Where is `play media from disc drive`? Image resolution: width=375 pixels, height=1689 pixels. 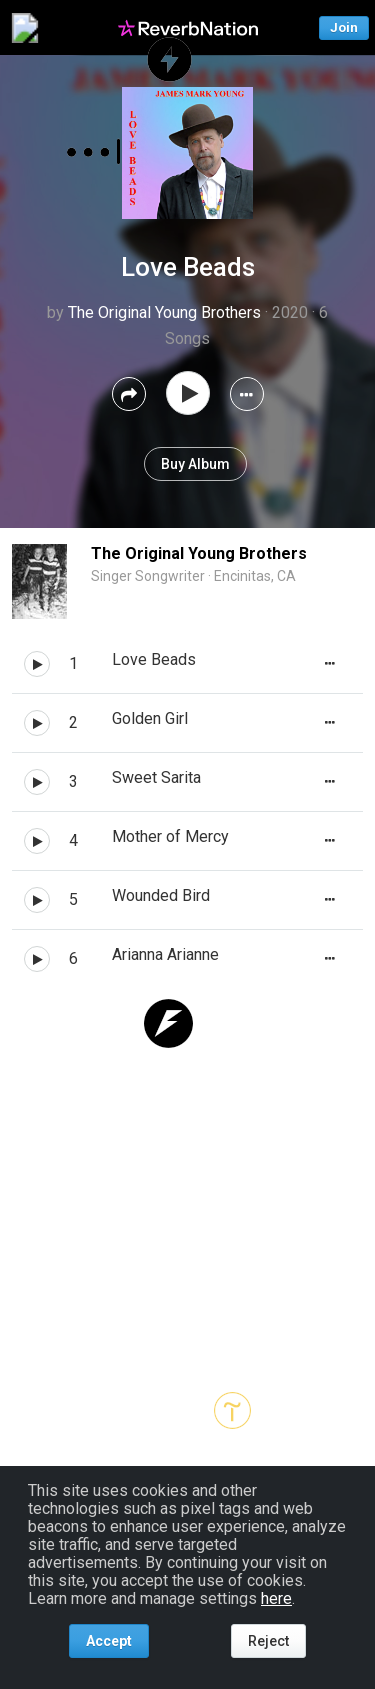
play media from disc drive is located at coordinates (169, 59).